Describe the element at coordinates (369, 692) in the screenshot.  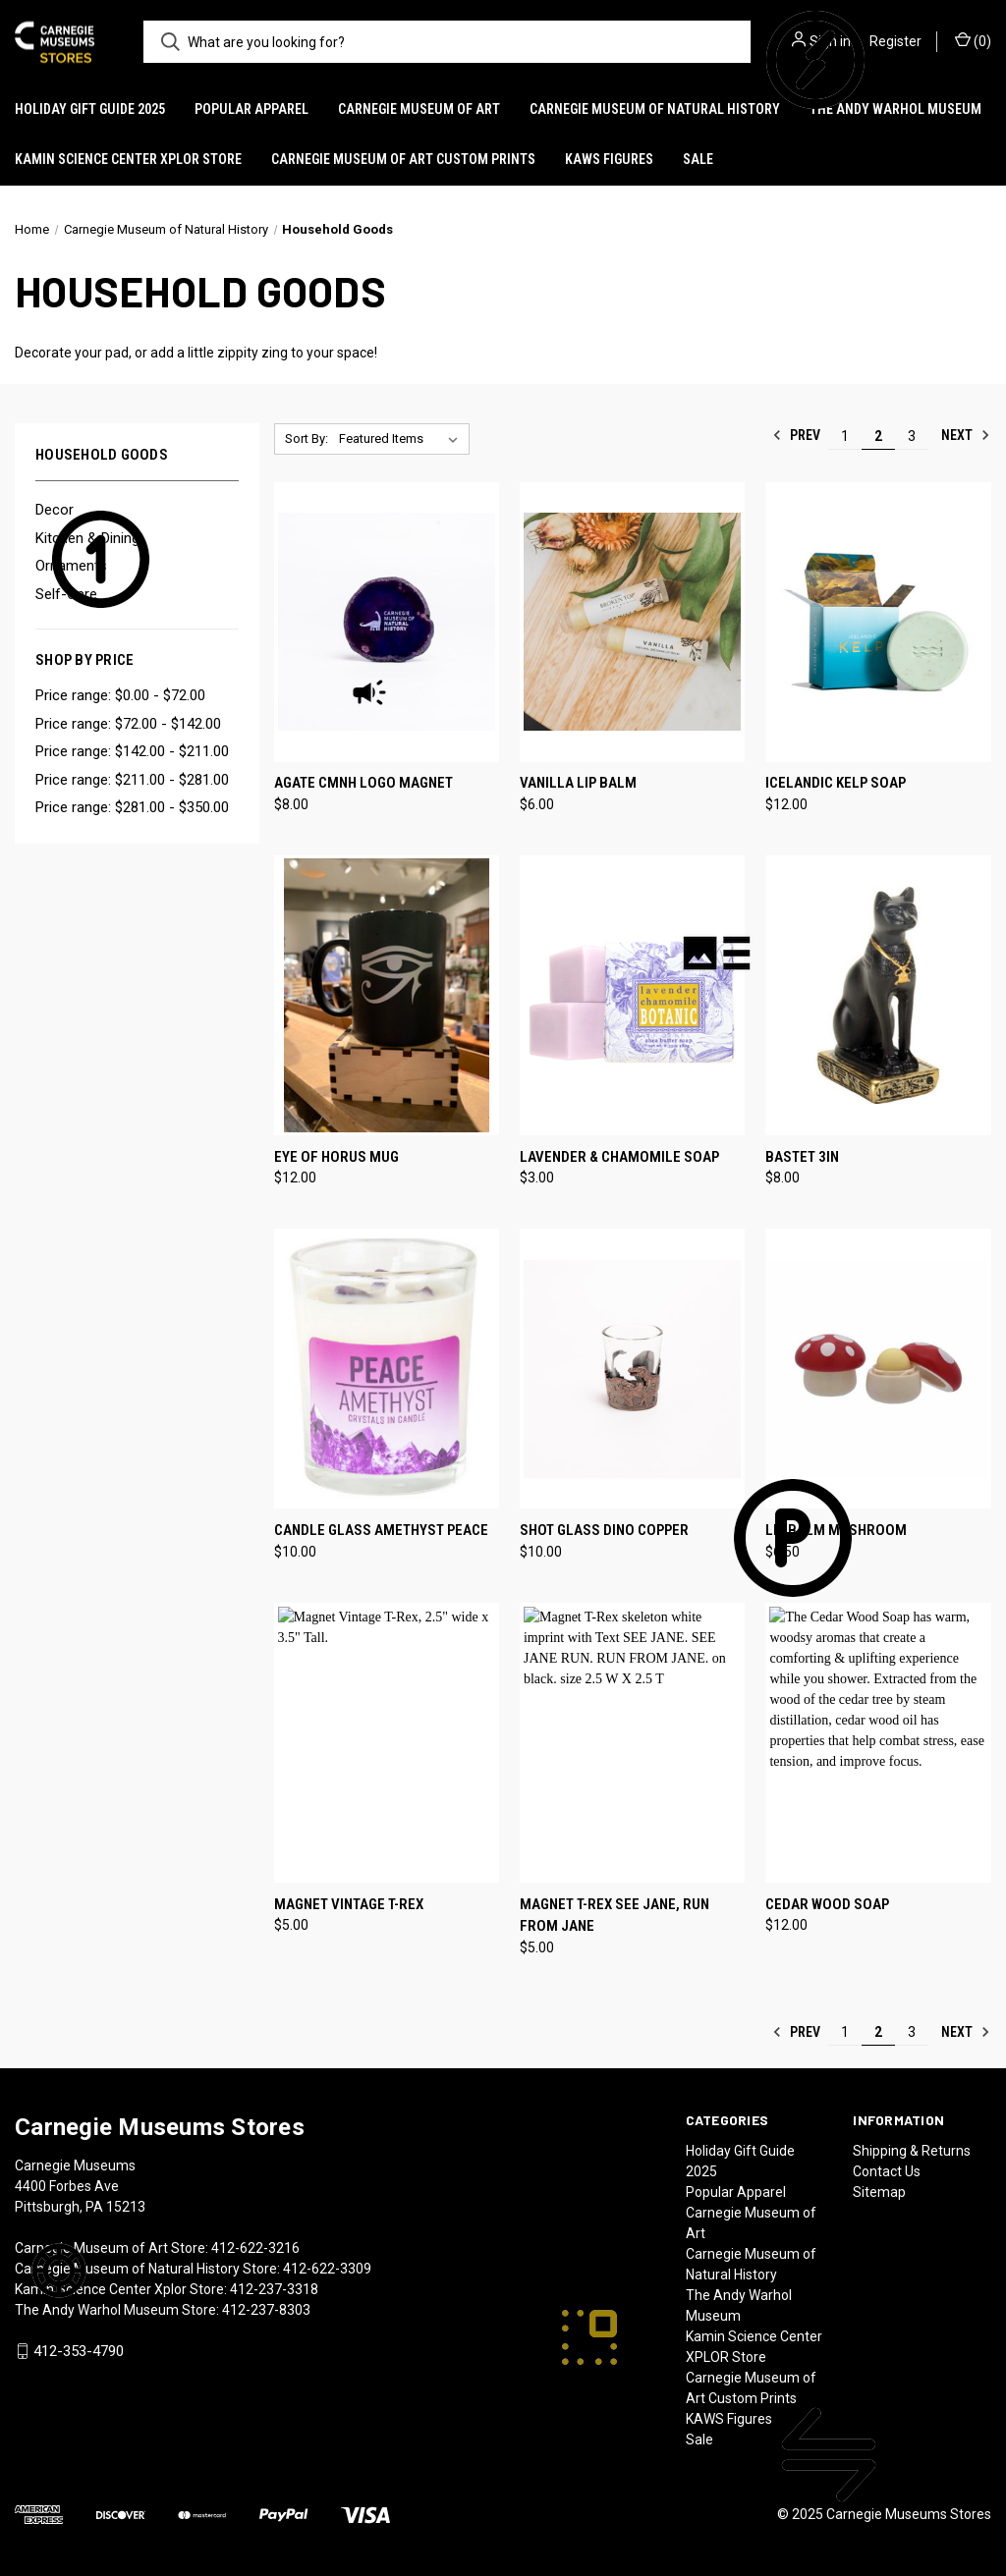
I see `view announcements or notifications` at that location.